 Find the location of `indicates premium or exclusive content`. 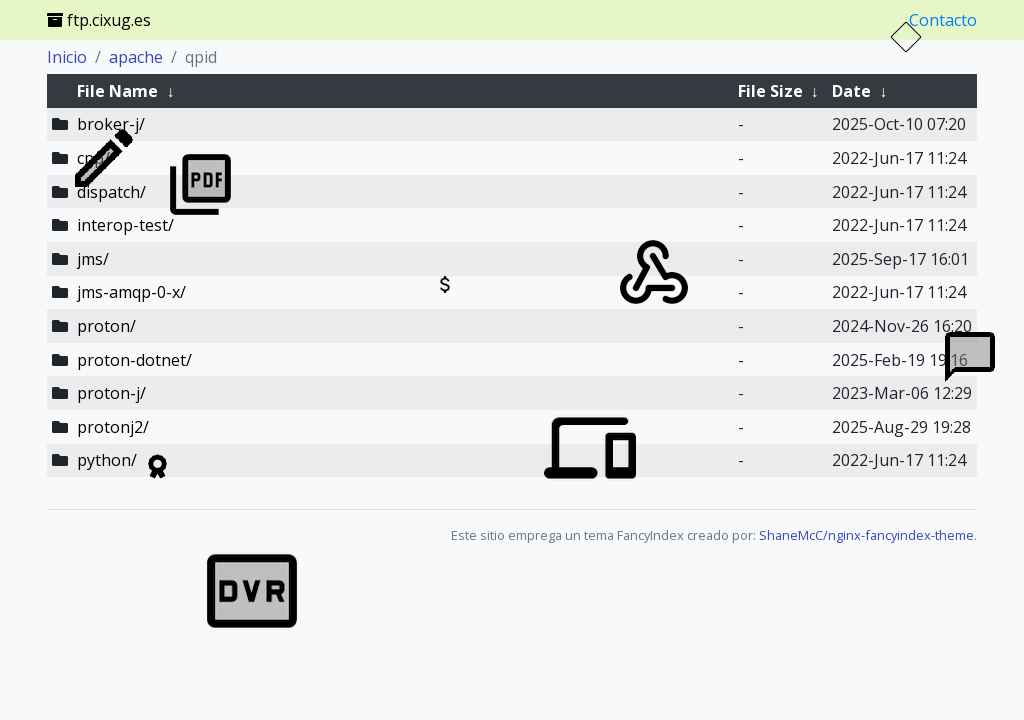

indicates premium or exclusive content is located at coordinates (906, 37).